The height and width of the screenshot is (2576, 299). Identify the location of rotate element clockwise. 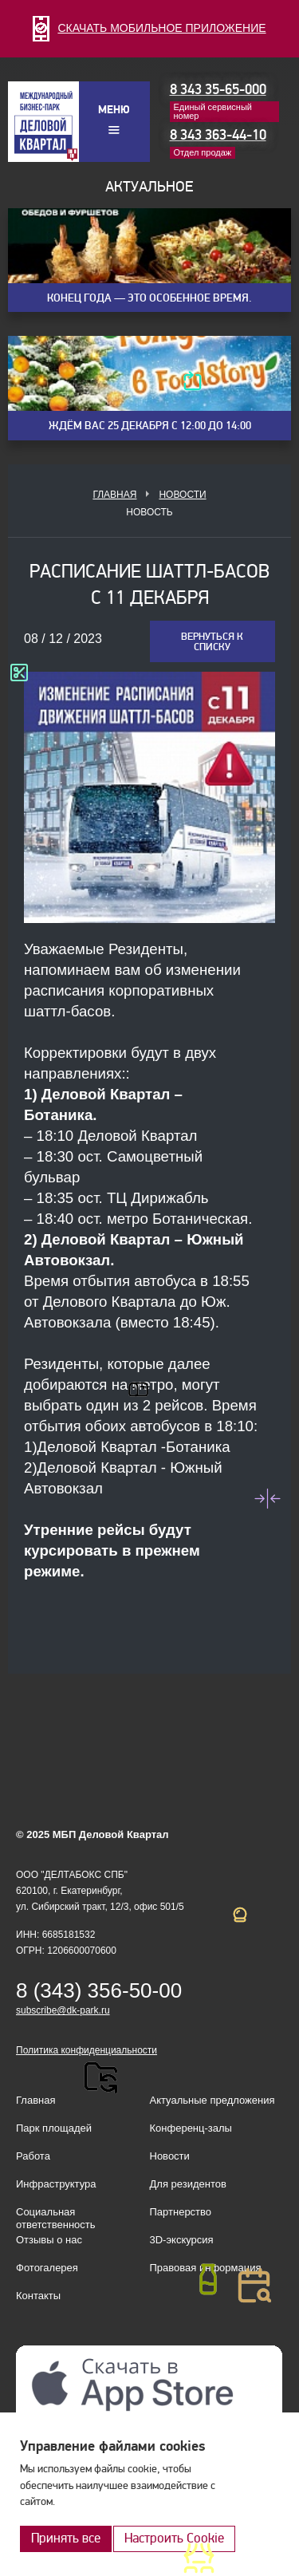
(192, 381).